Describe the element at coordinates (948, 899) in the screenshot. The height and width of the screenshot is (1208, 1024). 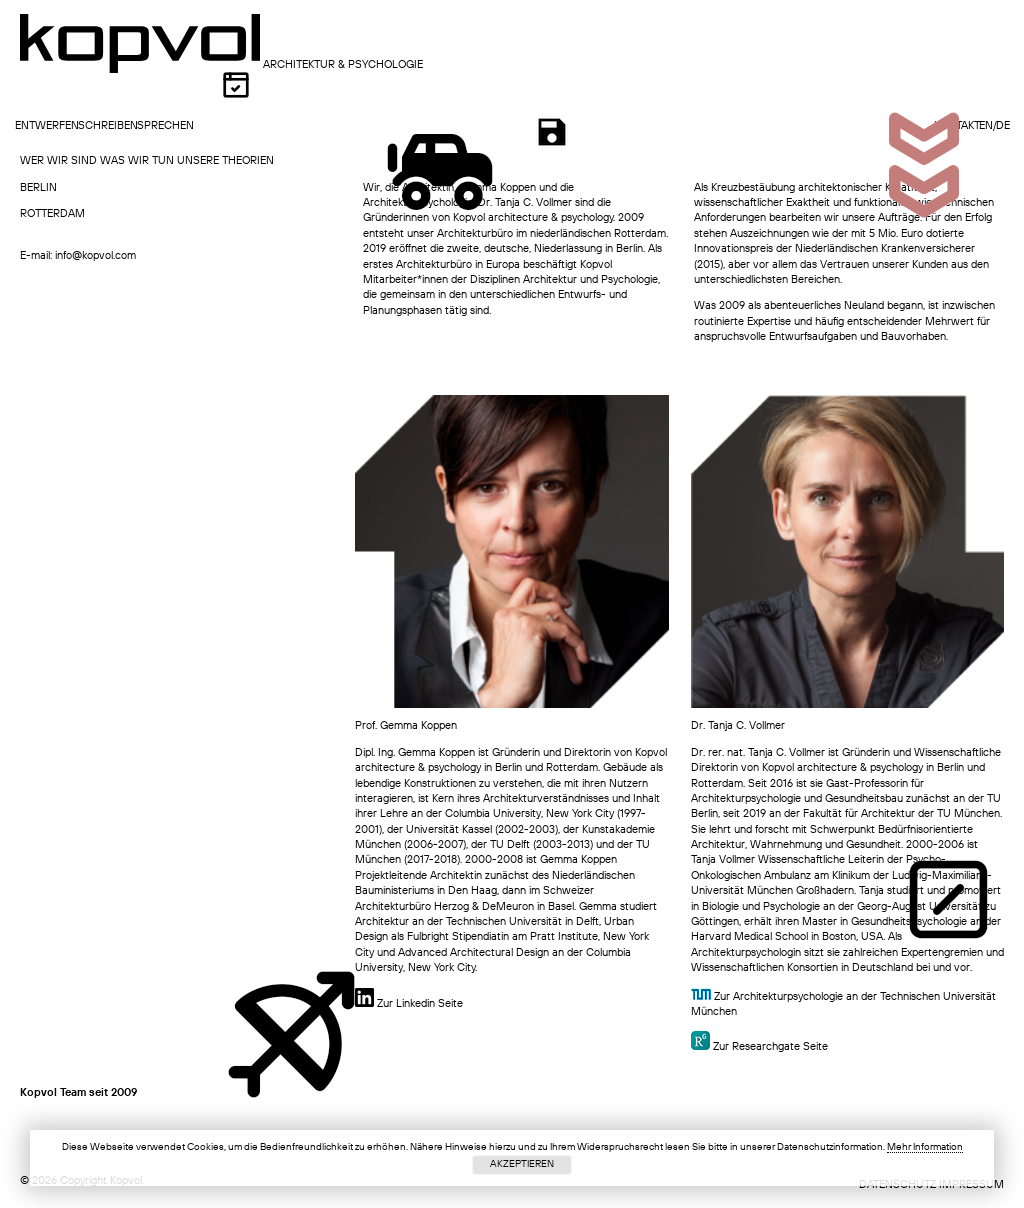
I see `indicates a blocked or prohibited action` at that location.